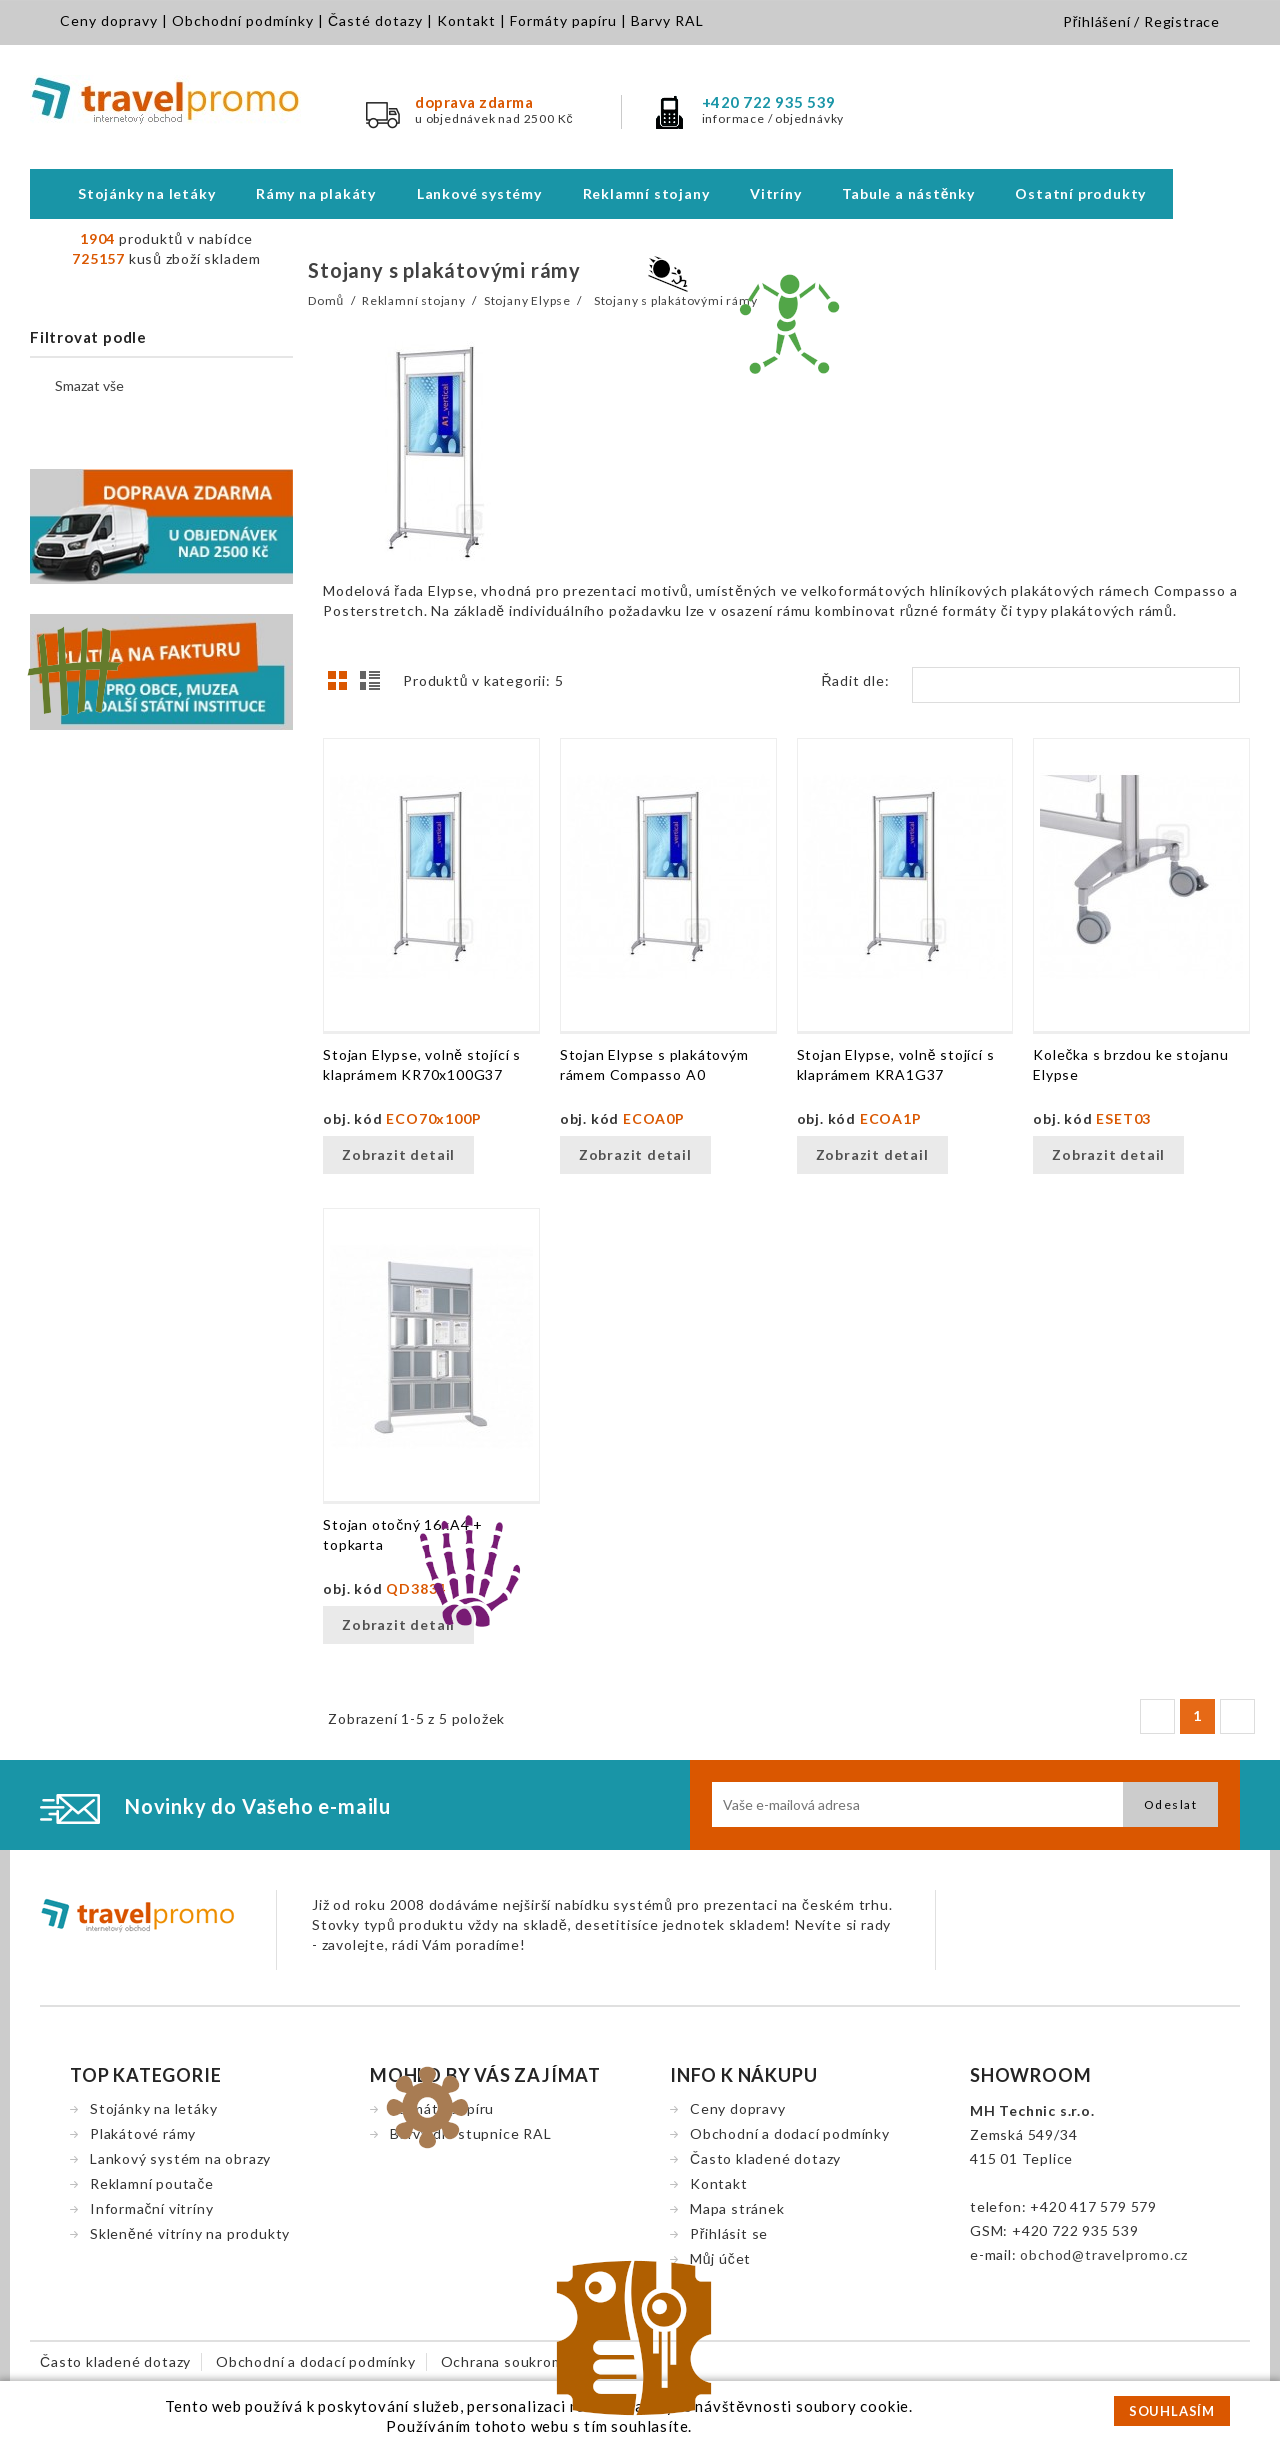  Describe the element at coordinates (668, 274) in the screenshot. I see `play boulder dash or similar arcade game` at that location.